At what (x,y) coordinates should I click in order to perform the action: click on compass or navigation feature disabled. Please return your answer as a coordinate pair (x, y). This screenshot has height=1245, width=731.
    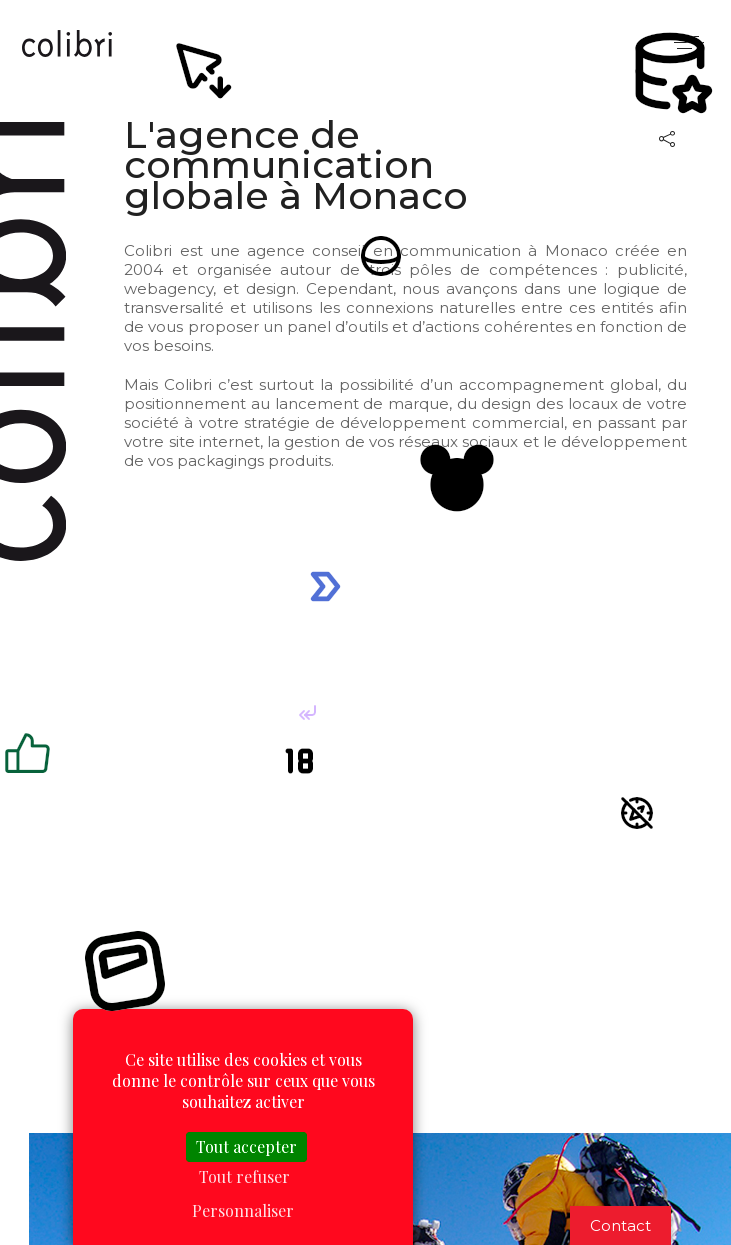
    Looking at the image, I should click on (637, 813).